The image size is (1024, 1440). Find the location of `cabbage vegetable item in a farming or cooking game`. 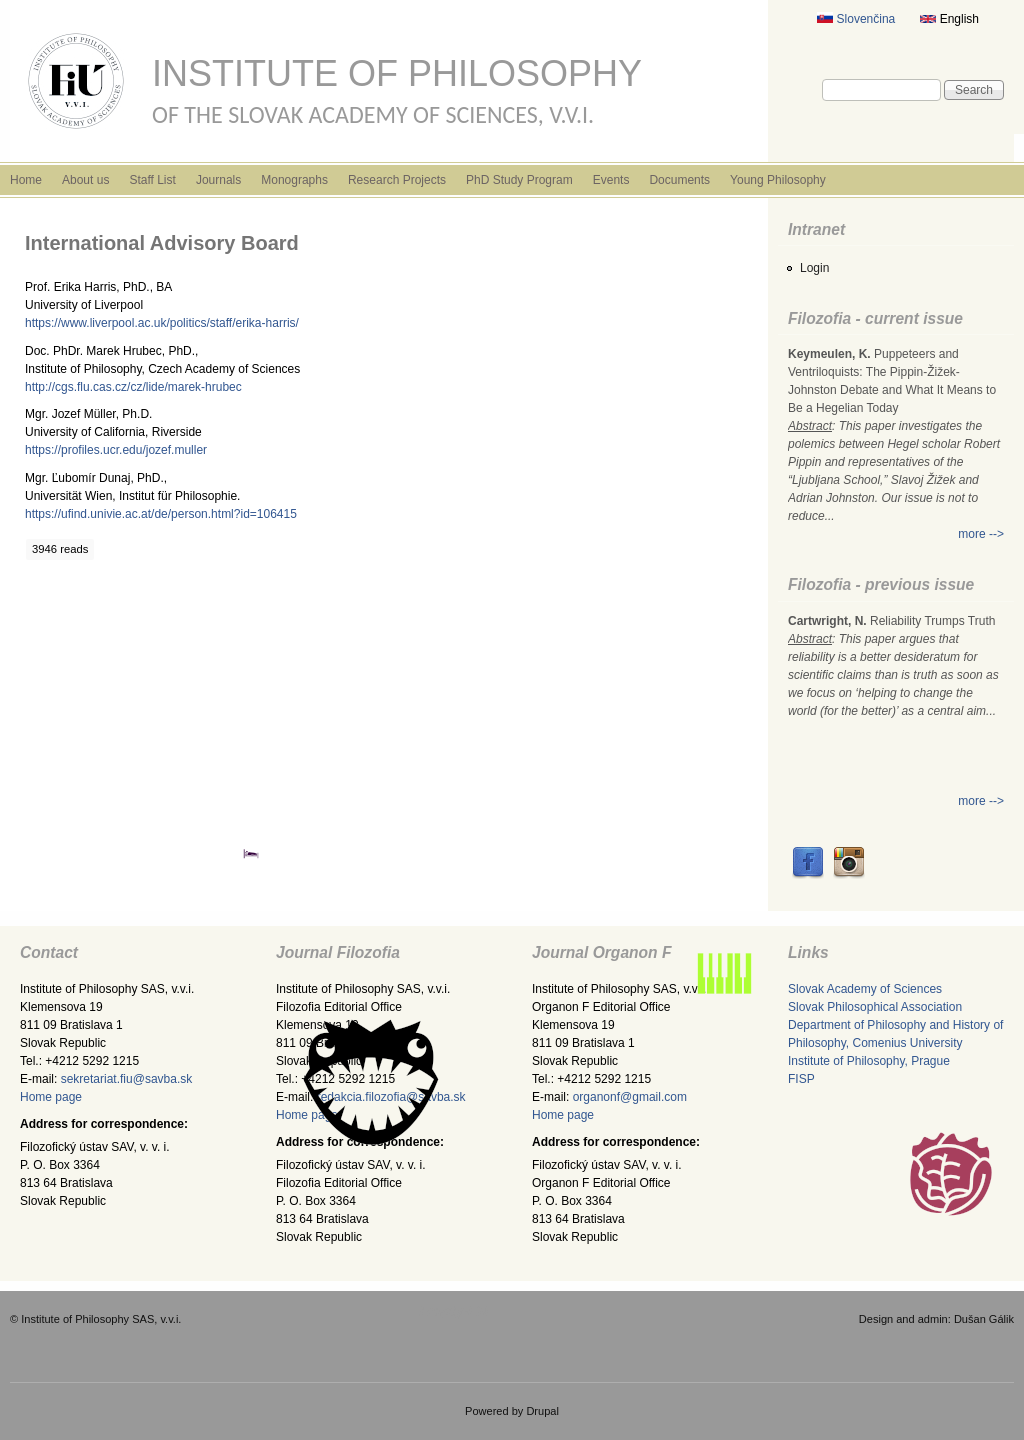

cabbage vegetable item in a farming or cooking game is located at coordinates (951, 1174).